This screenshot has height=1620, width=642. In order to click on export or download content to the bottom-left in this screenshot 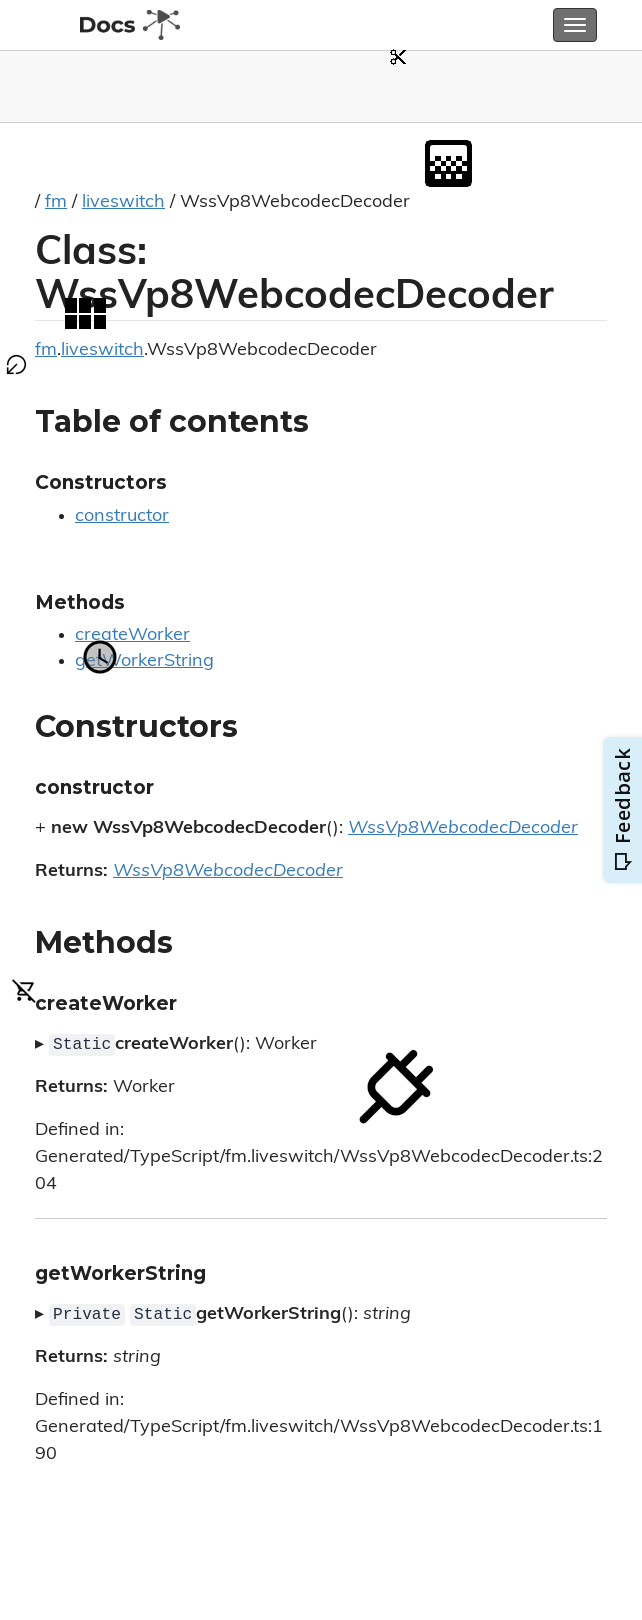, I will do `click(16, 364)`.